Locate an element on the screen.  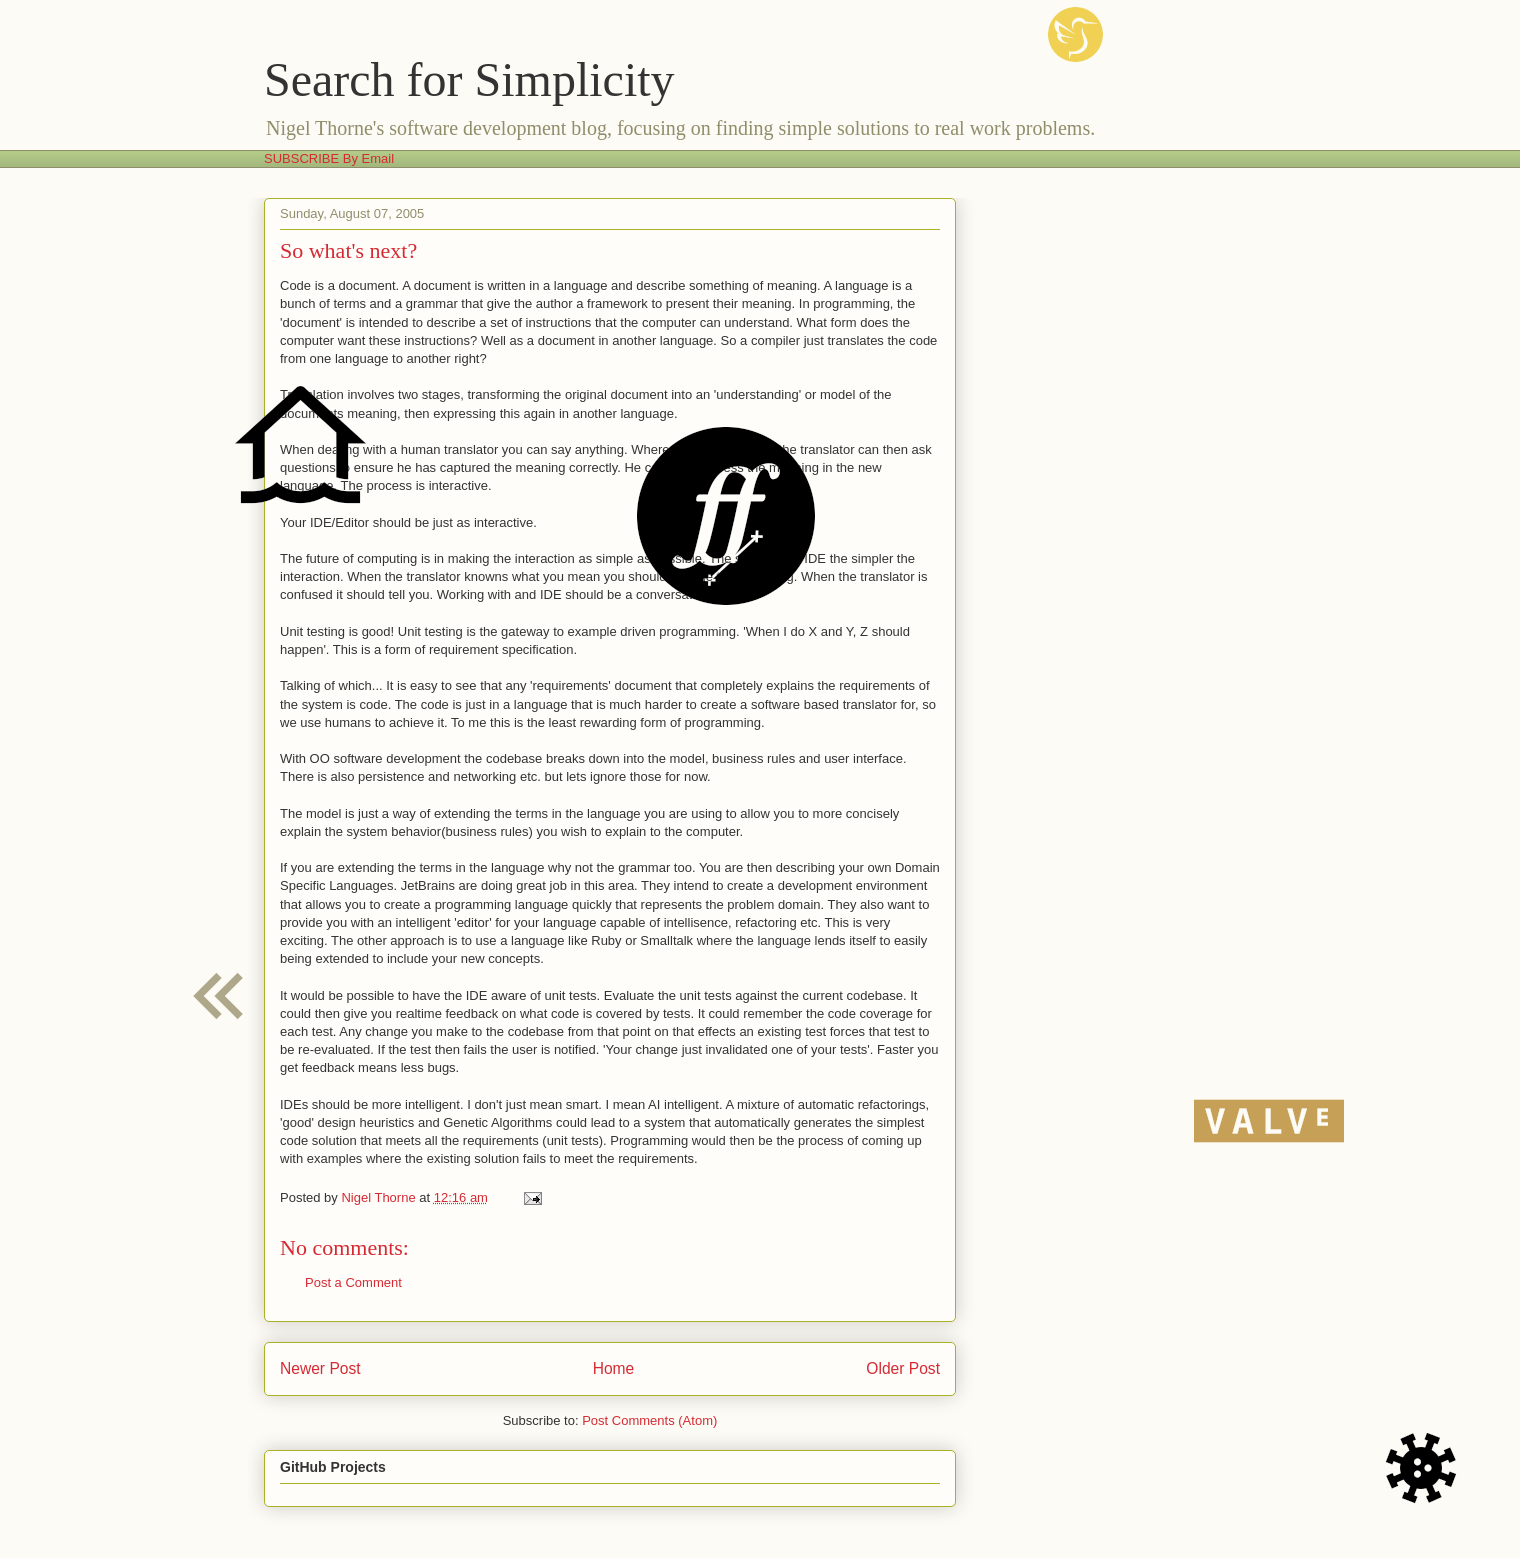
lubuntu linux distribution logo is located at coordinates (1075, 34).